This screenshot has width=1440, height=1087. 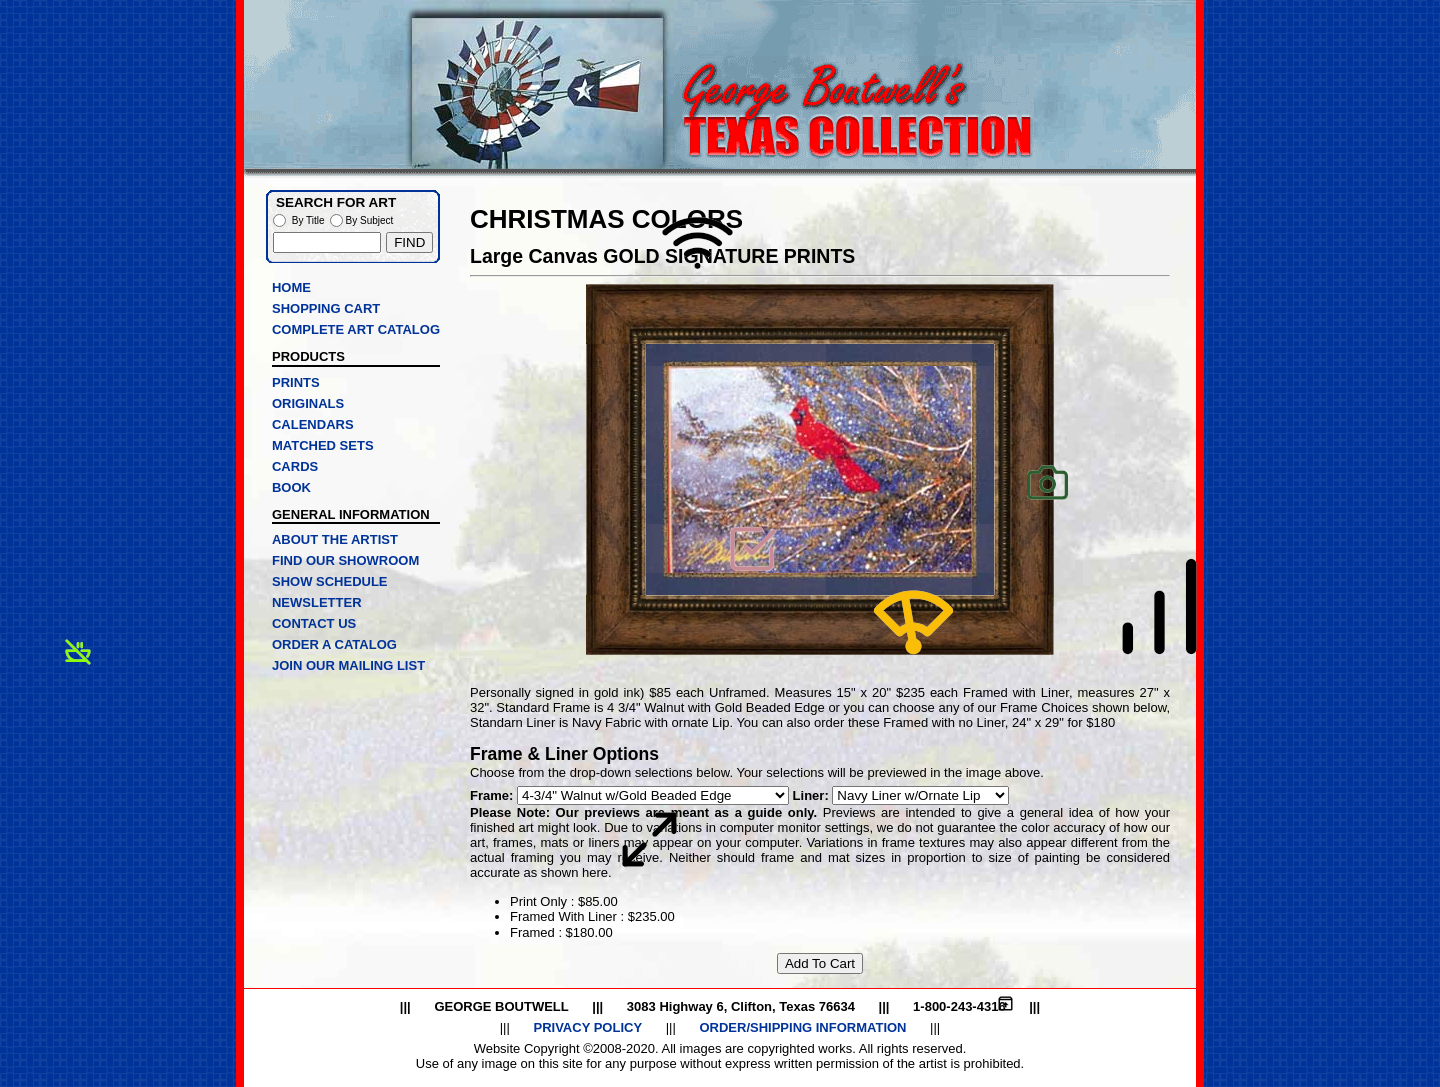 I want to click on mark item as complete, so click(x=752, y=549).